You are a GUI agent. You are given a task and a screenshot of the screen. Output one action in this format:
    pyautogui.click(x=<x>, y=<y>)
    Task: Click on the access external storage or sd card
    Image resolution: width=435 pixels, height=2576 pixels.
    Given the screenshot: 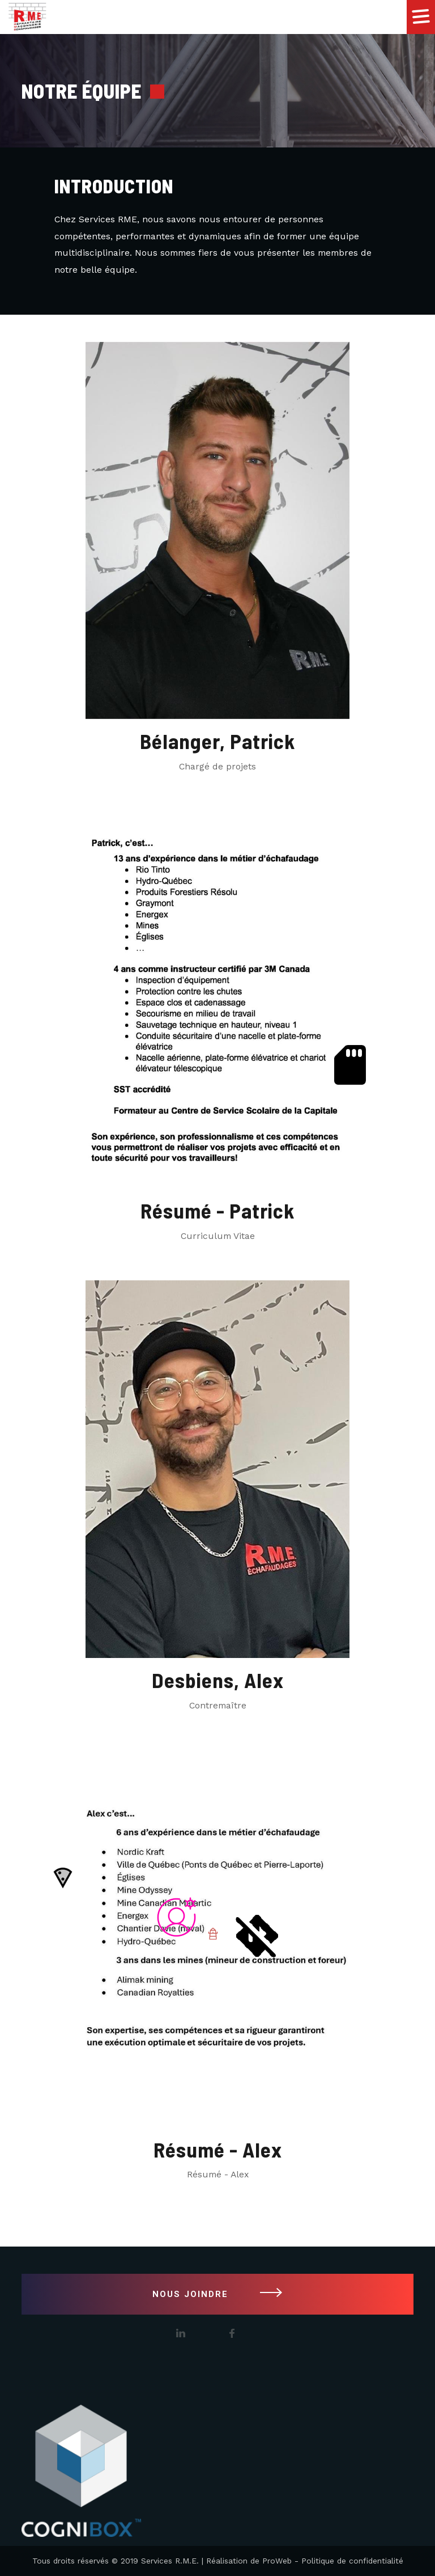 What is the action you would take?
    pyautogui.click(x=350, y=1065)
    